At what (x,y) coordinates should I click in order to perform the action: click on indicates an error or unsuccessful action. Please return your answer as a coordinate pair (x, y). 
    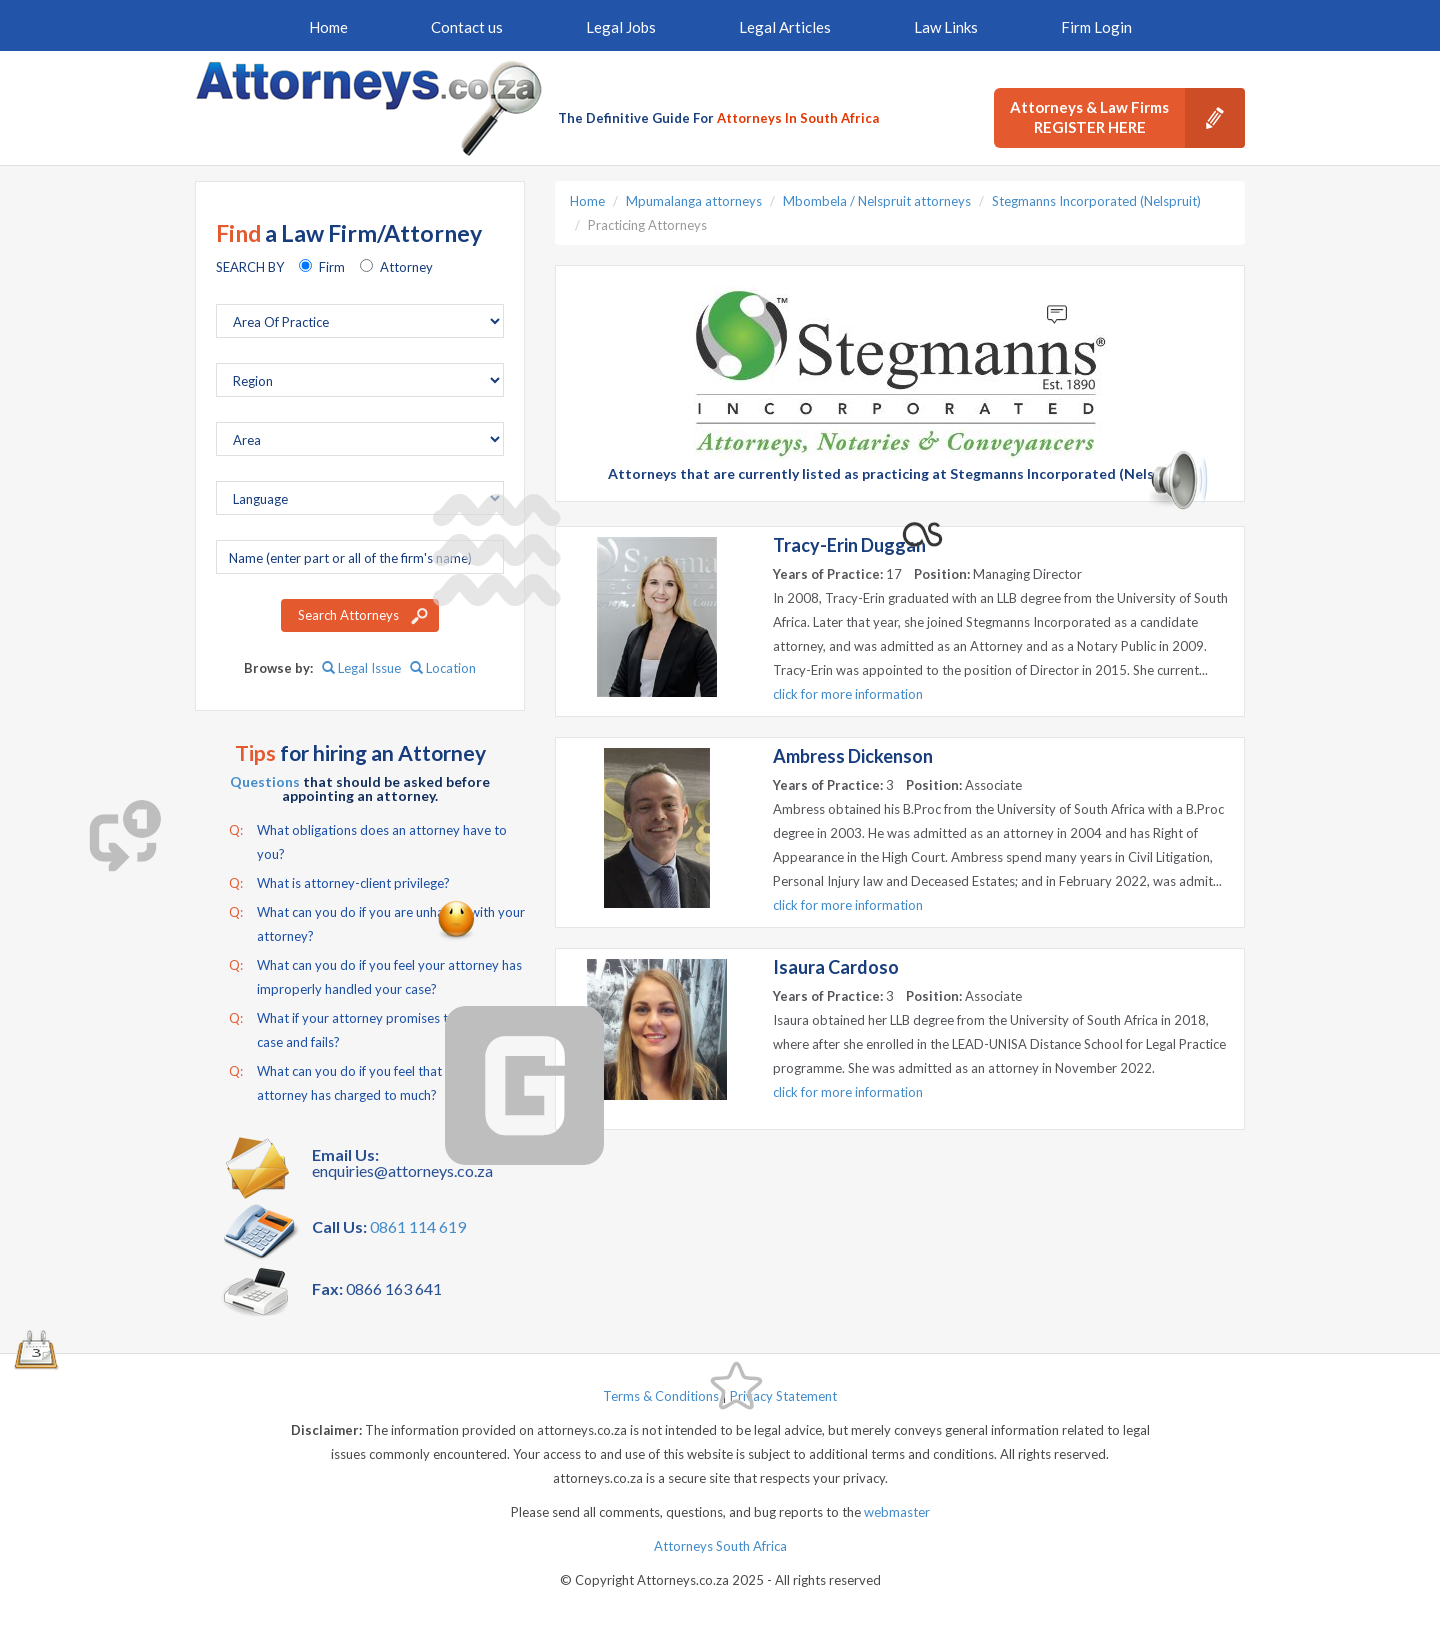
    Looking at the image, I should click on (456, 920).